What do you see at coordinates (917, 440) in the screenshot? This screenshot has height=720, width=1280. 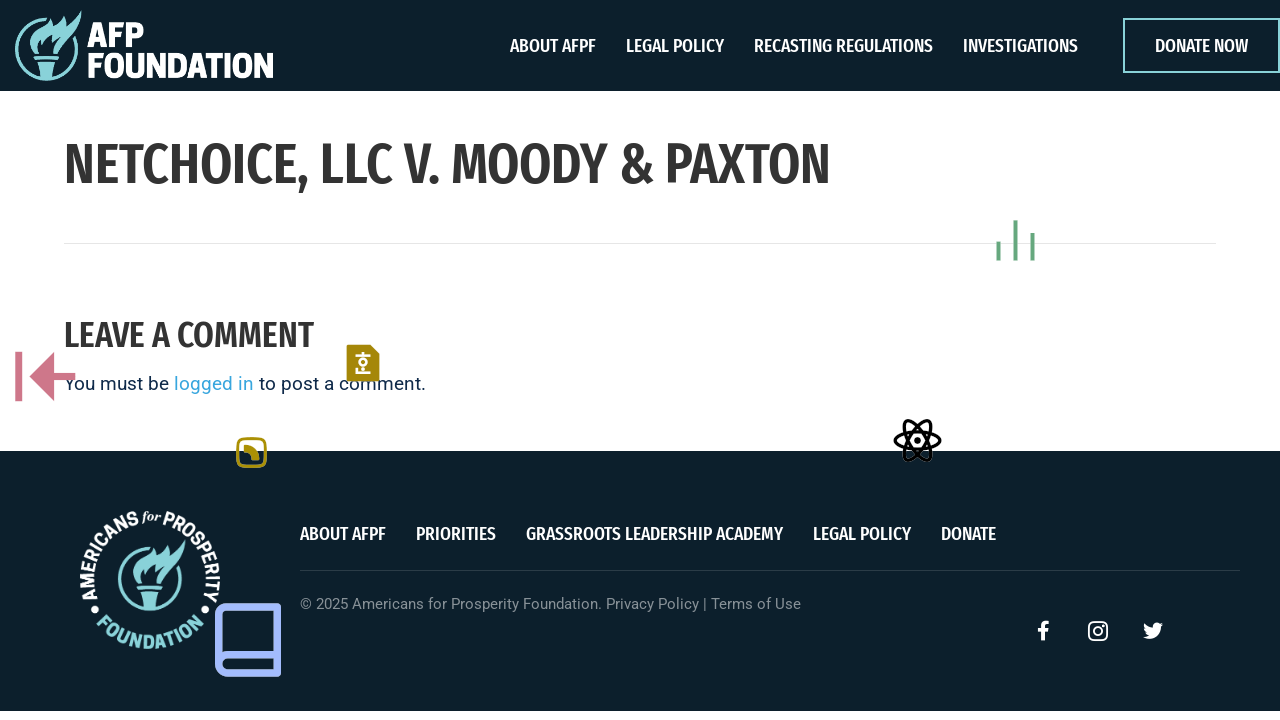 I see `react.js framework logo` at bounding box center [917, 440].